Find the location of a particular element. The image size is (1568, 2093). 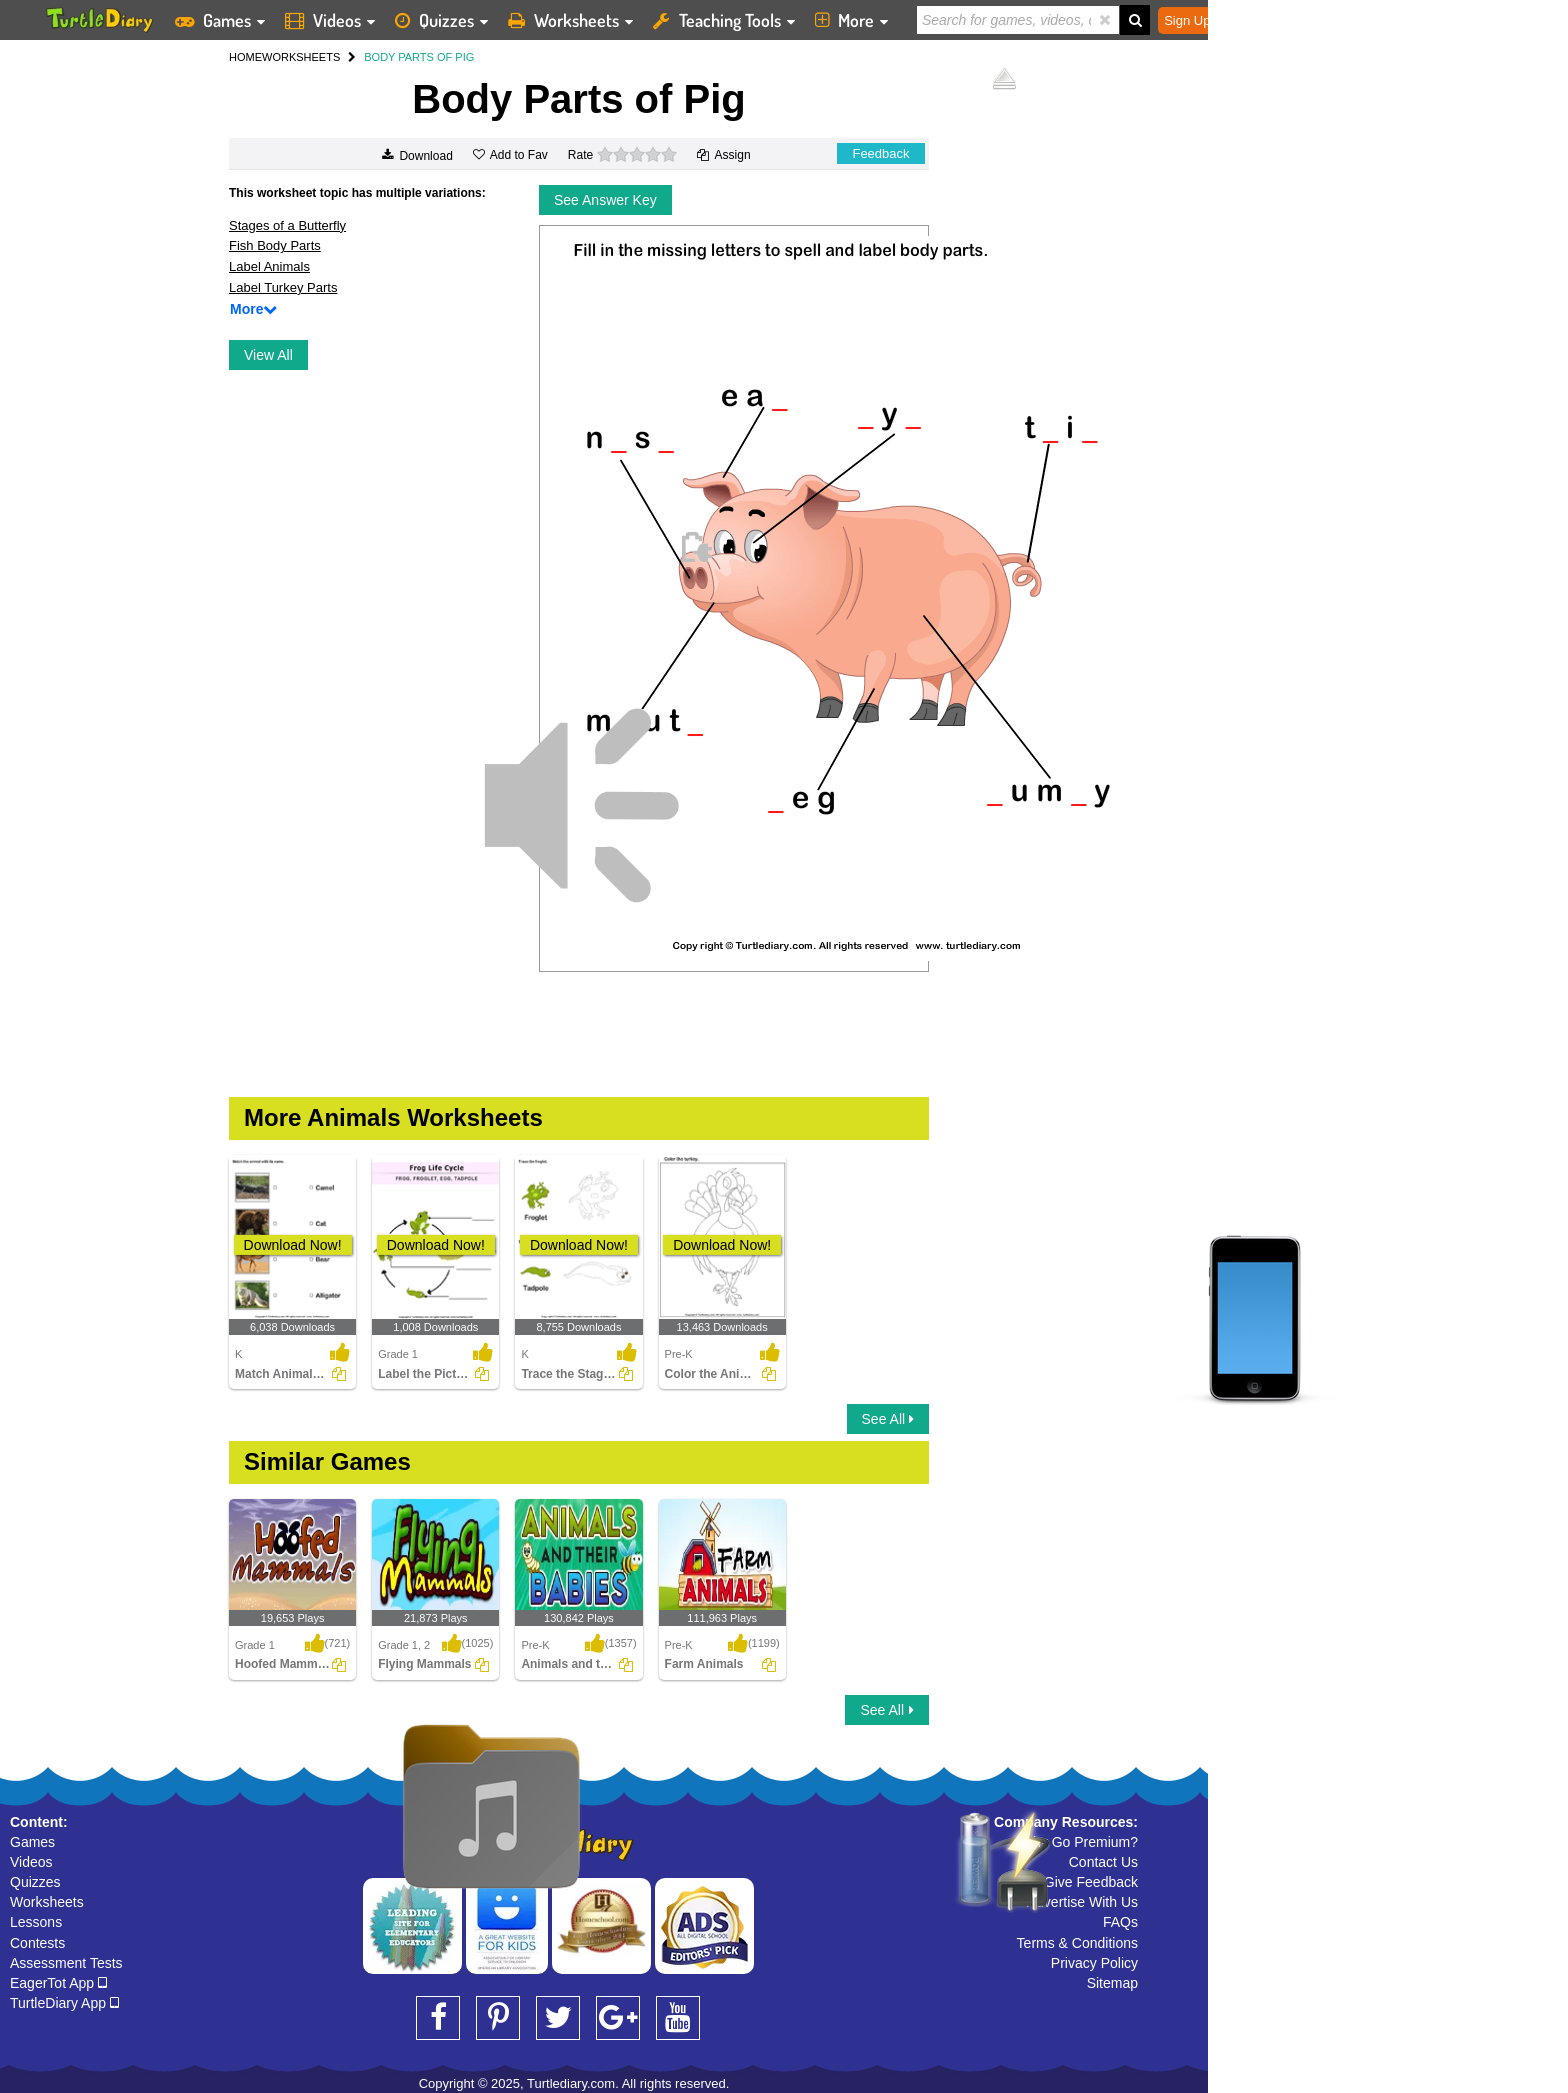

indicates battery is charging with good charge level is located at coordinates (999, 1860).